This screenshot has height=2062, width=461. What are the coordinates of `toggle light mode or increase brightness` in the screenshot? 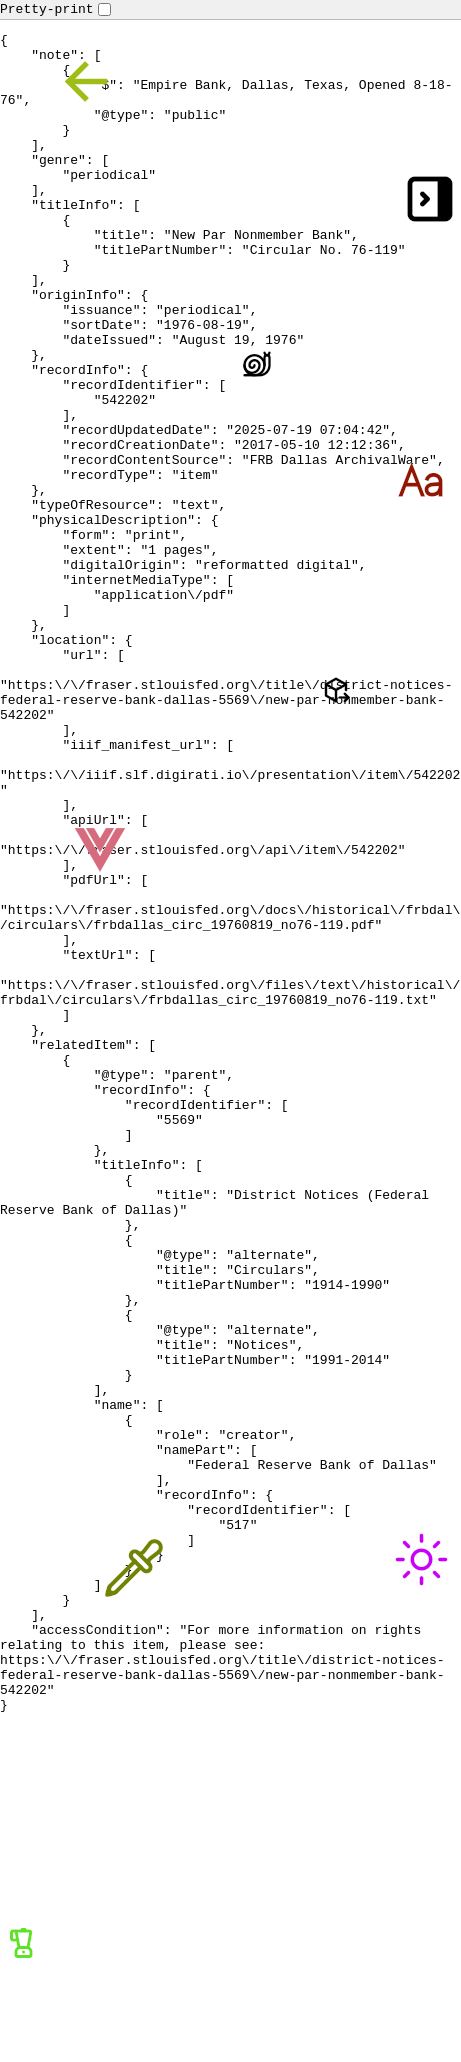 It's located at (421, 1559).